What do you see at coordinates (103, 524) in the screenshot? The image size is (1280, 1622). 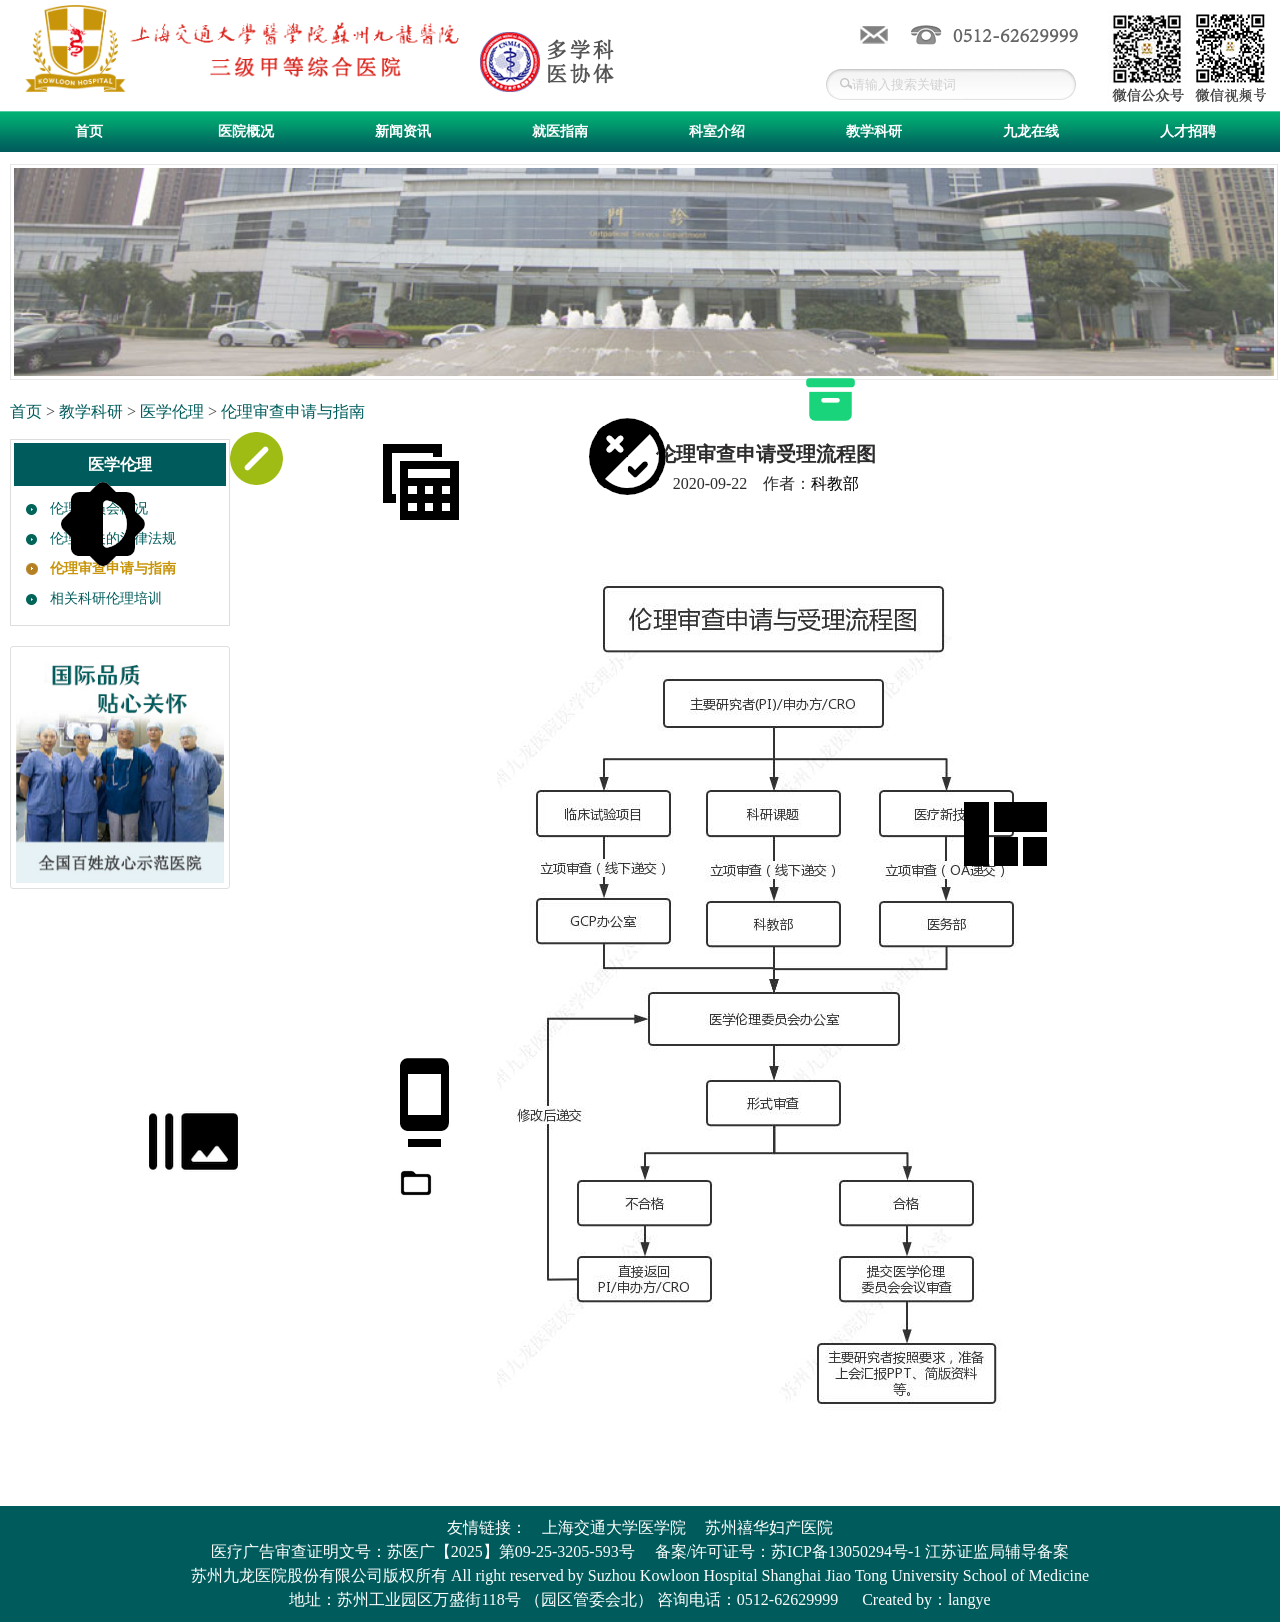 I see `adjust screen brightness settings` at bounding box center [103, 524].